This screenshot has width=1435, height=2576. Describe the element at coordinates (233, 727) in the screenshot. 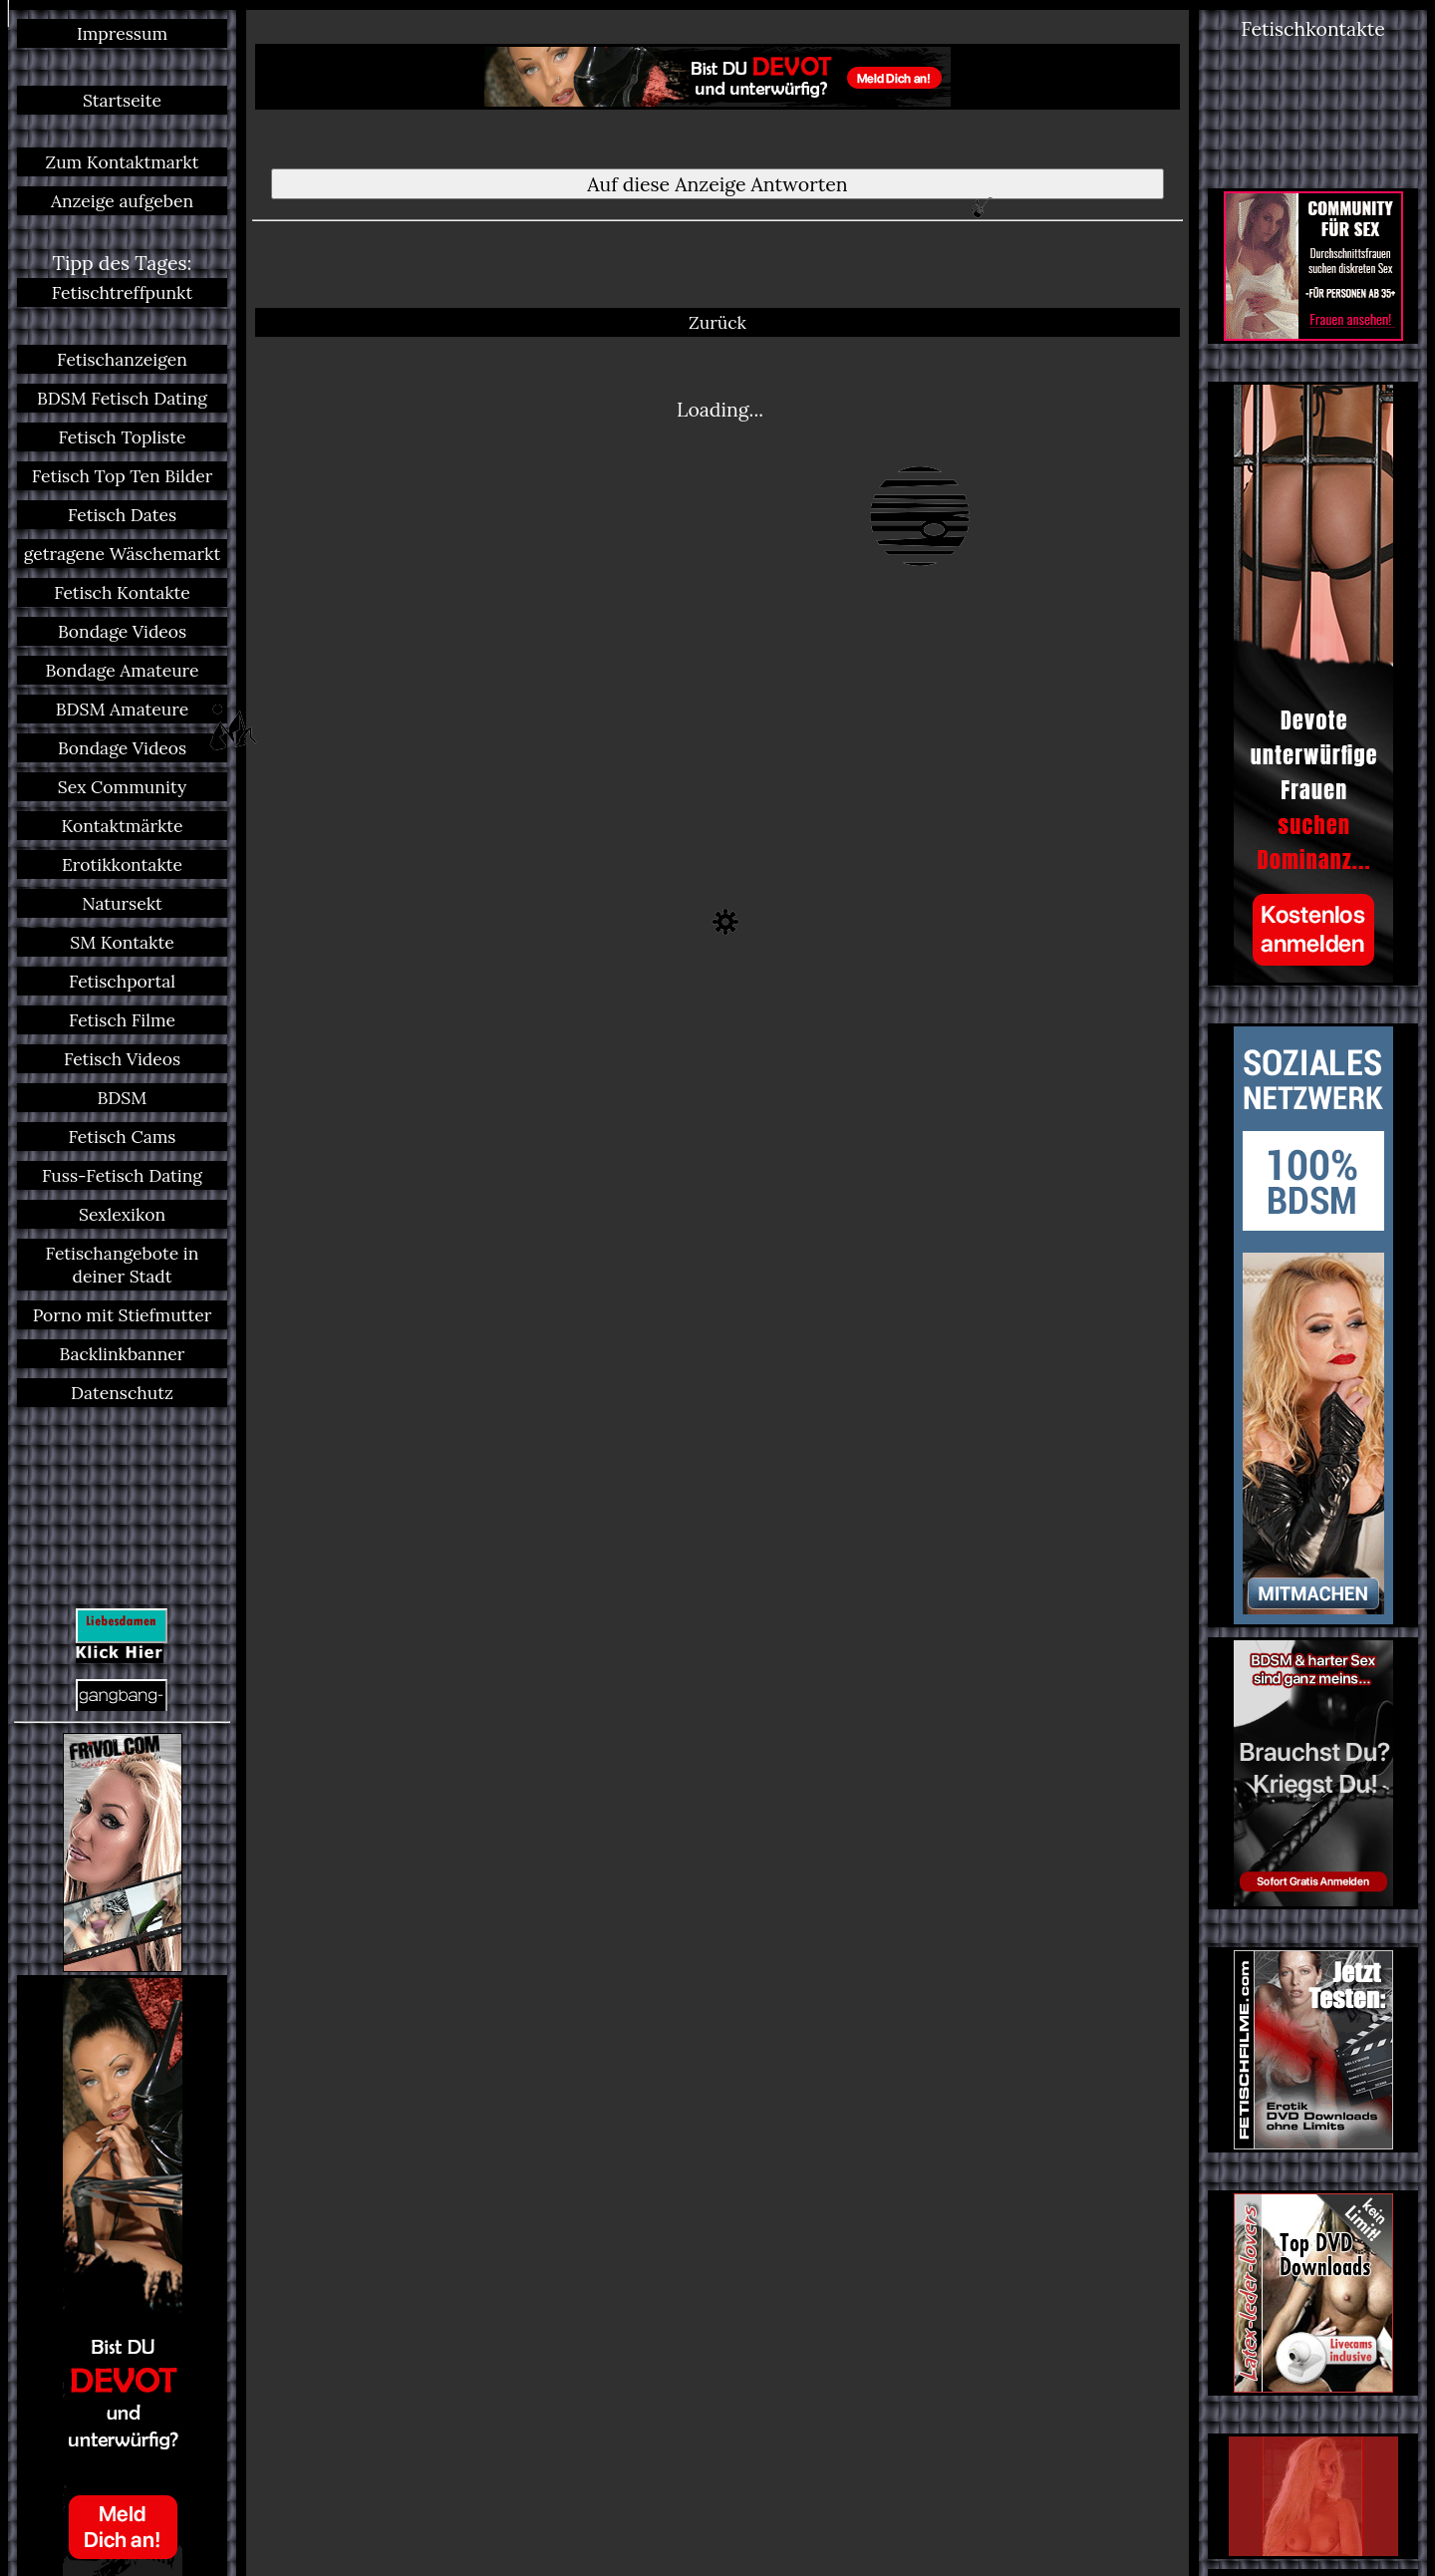

I see `view mountain summits or peaks` at that location.